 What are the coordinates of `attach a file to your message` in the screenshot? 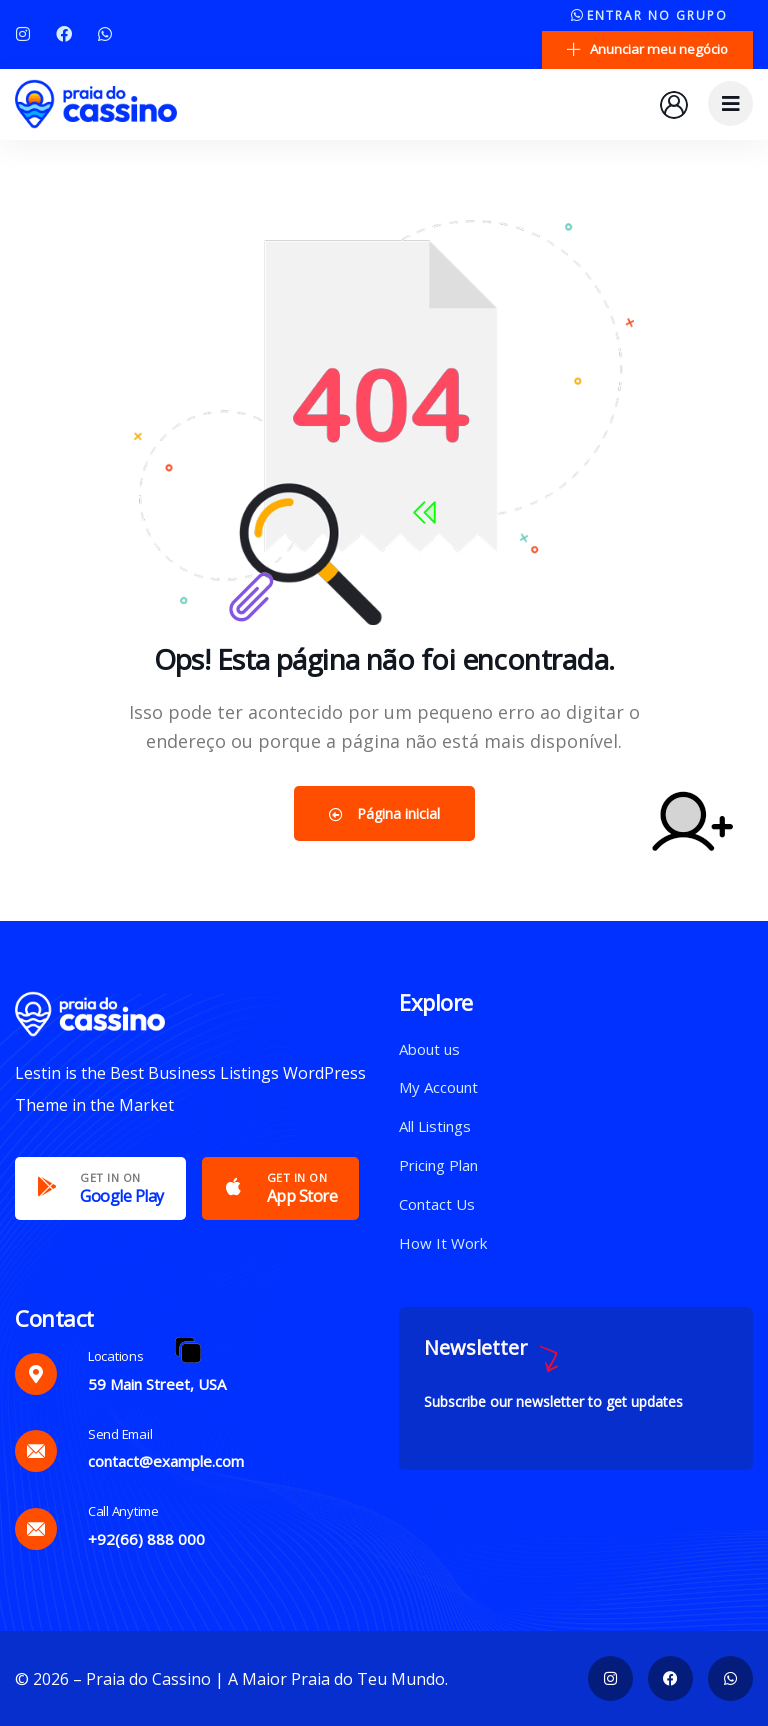 It's located at (252, 597).